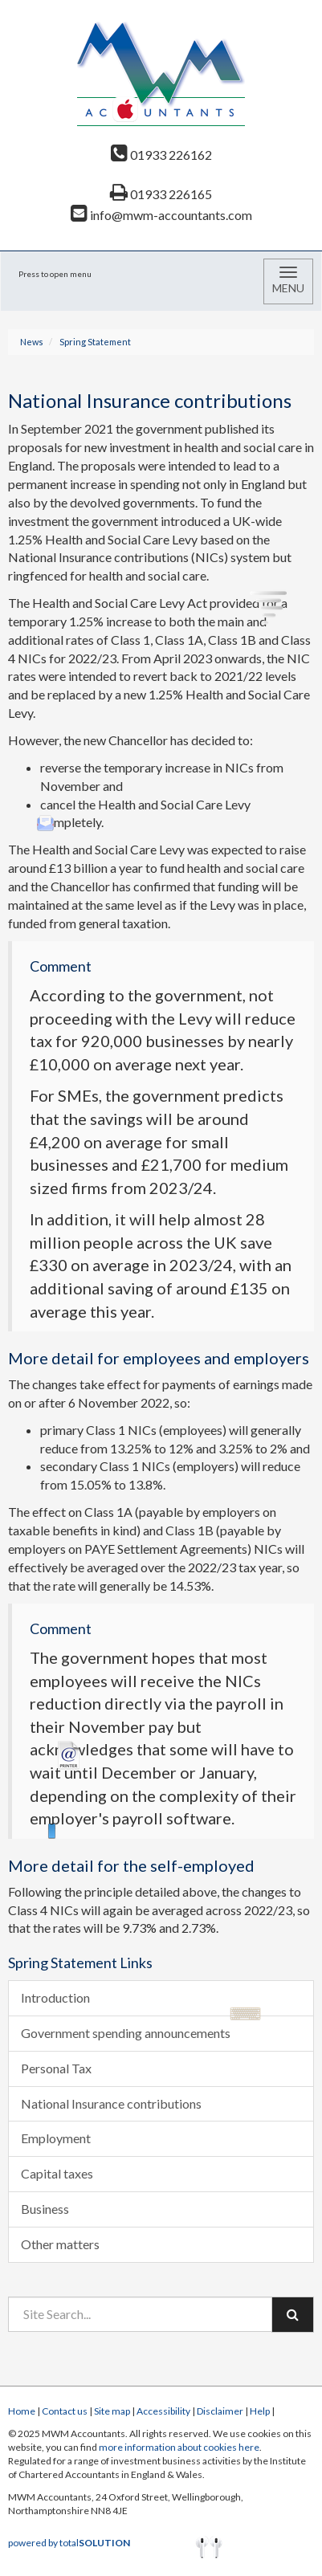  What do you see at coordinates (245, 2013) in the screenshot?
I see `connect a bluetooth keyboard` at bounding box center [245, 2013].